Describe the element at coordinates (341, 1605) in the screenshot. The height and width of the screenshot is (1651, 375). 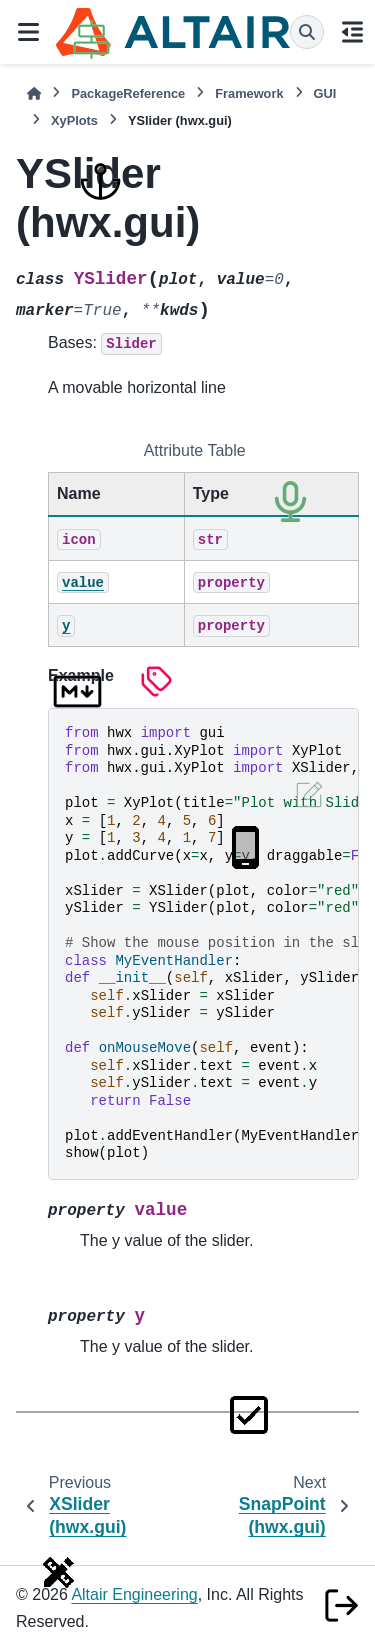
I see `log out of your account` at that location.